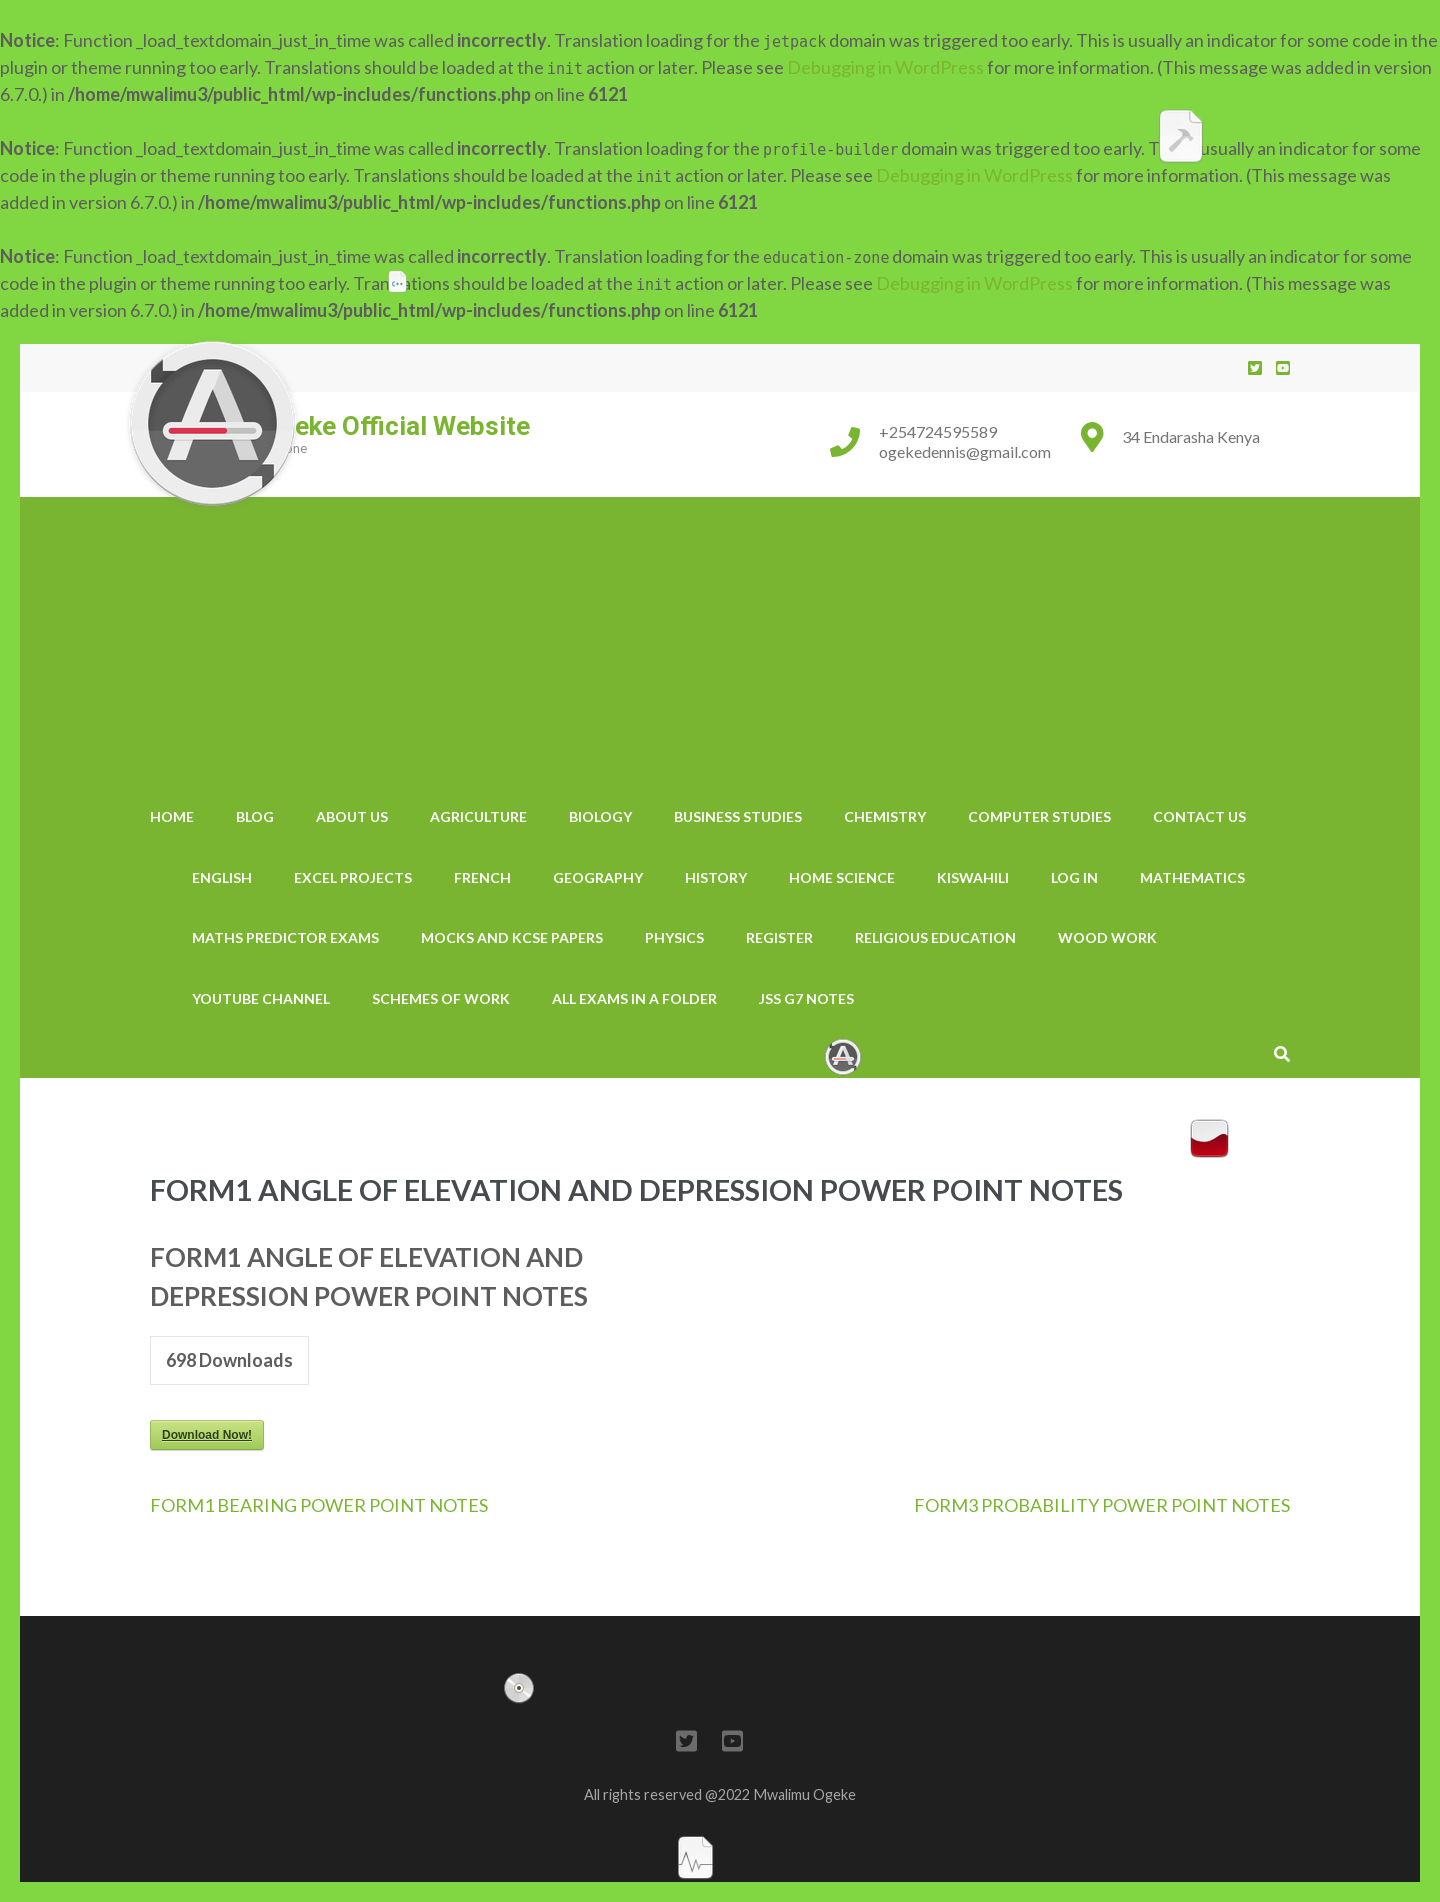 The width and height of the screenshot is (1440, 1902). I want to click on open the software updater application, so click(843, 1057).